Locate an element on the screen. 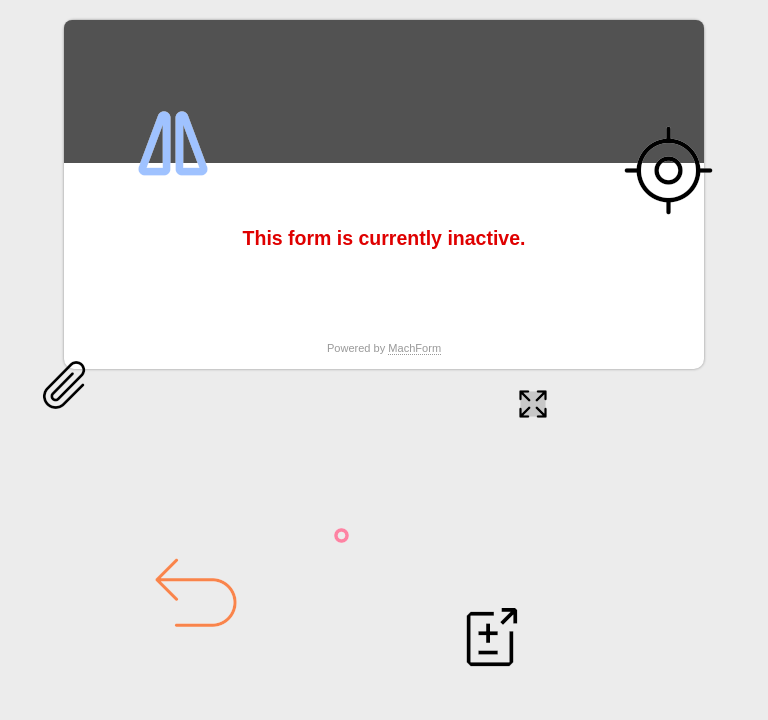 The image size is (768, 720). go to active editing session is located at coordinates (490, 639).